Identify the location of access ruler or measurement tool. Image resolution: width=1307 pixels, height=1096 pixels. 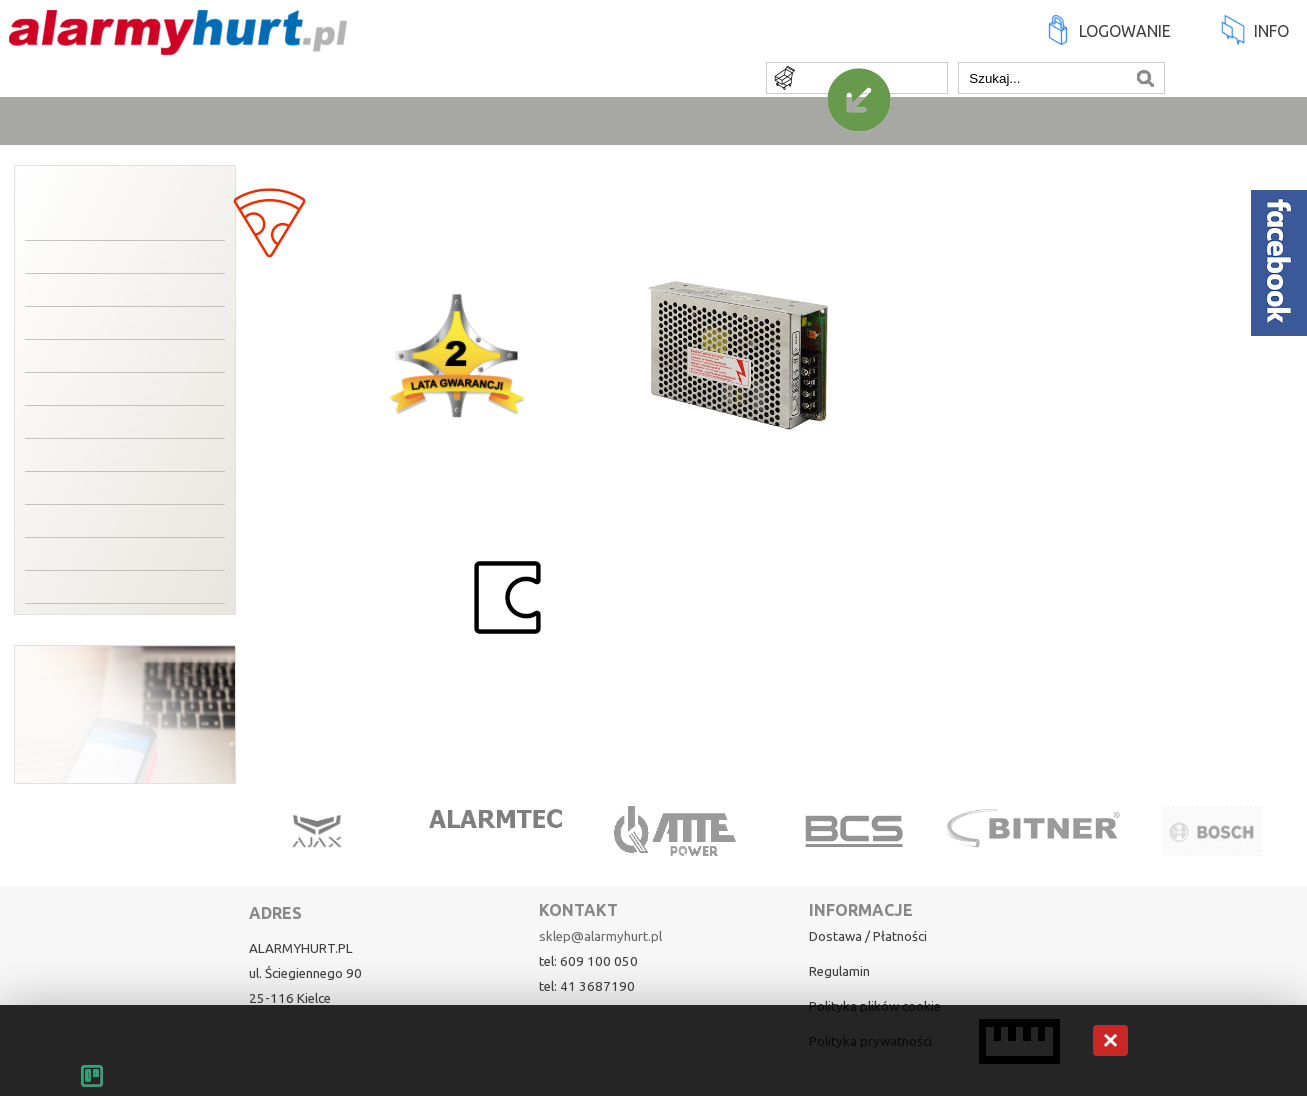
(1019, 1041).